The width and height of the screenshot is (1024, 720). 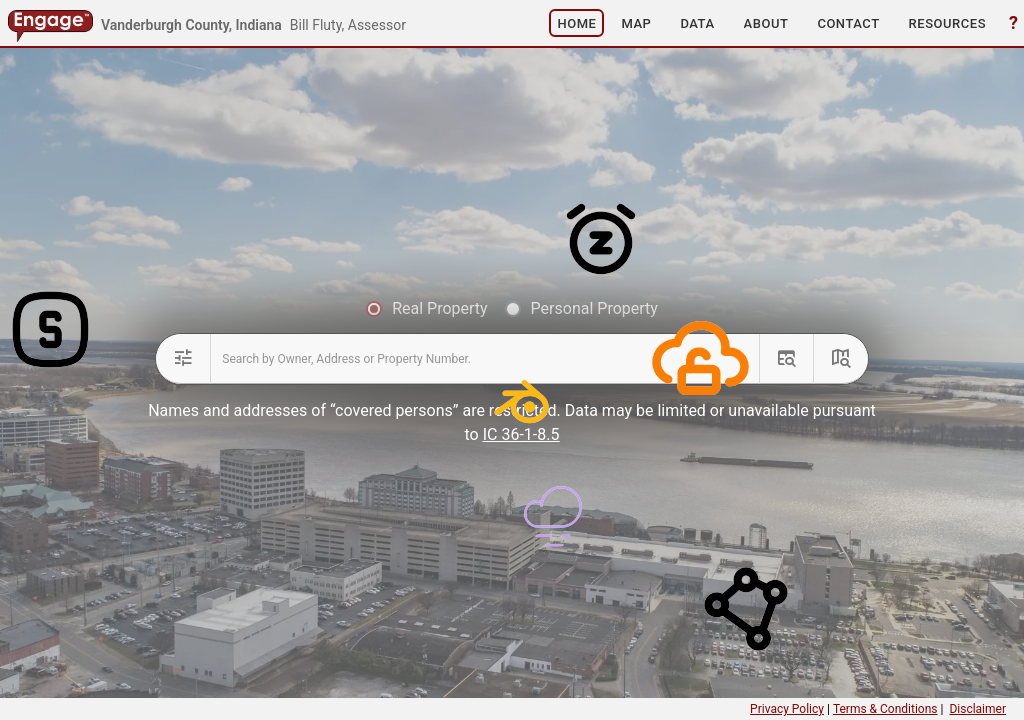 I want to click on open blender 3d modeling software, so click(x=521, y=401).